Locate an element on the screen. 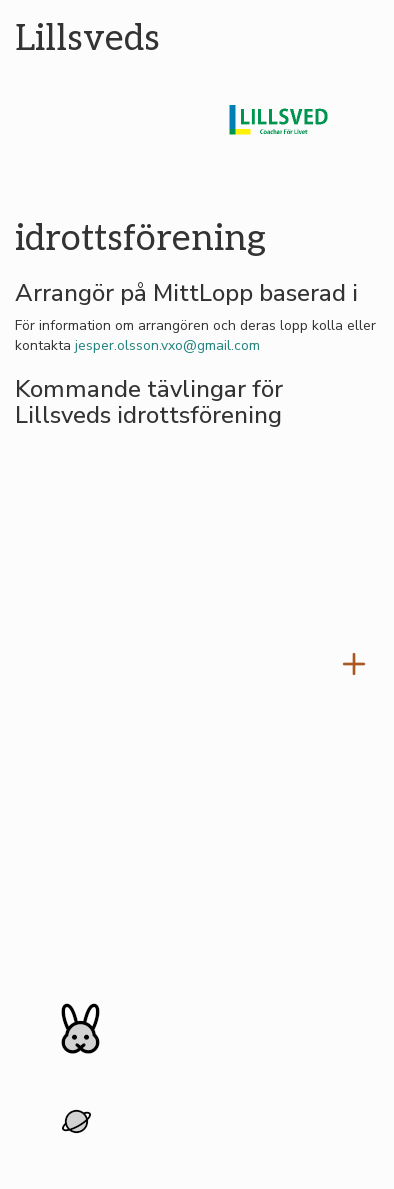  add a new item is located at coordinates (354, 664).